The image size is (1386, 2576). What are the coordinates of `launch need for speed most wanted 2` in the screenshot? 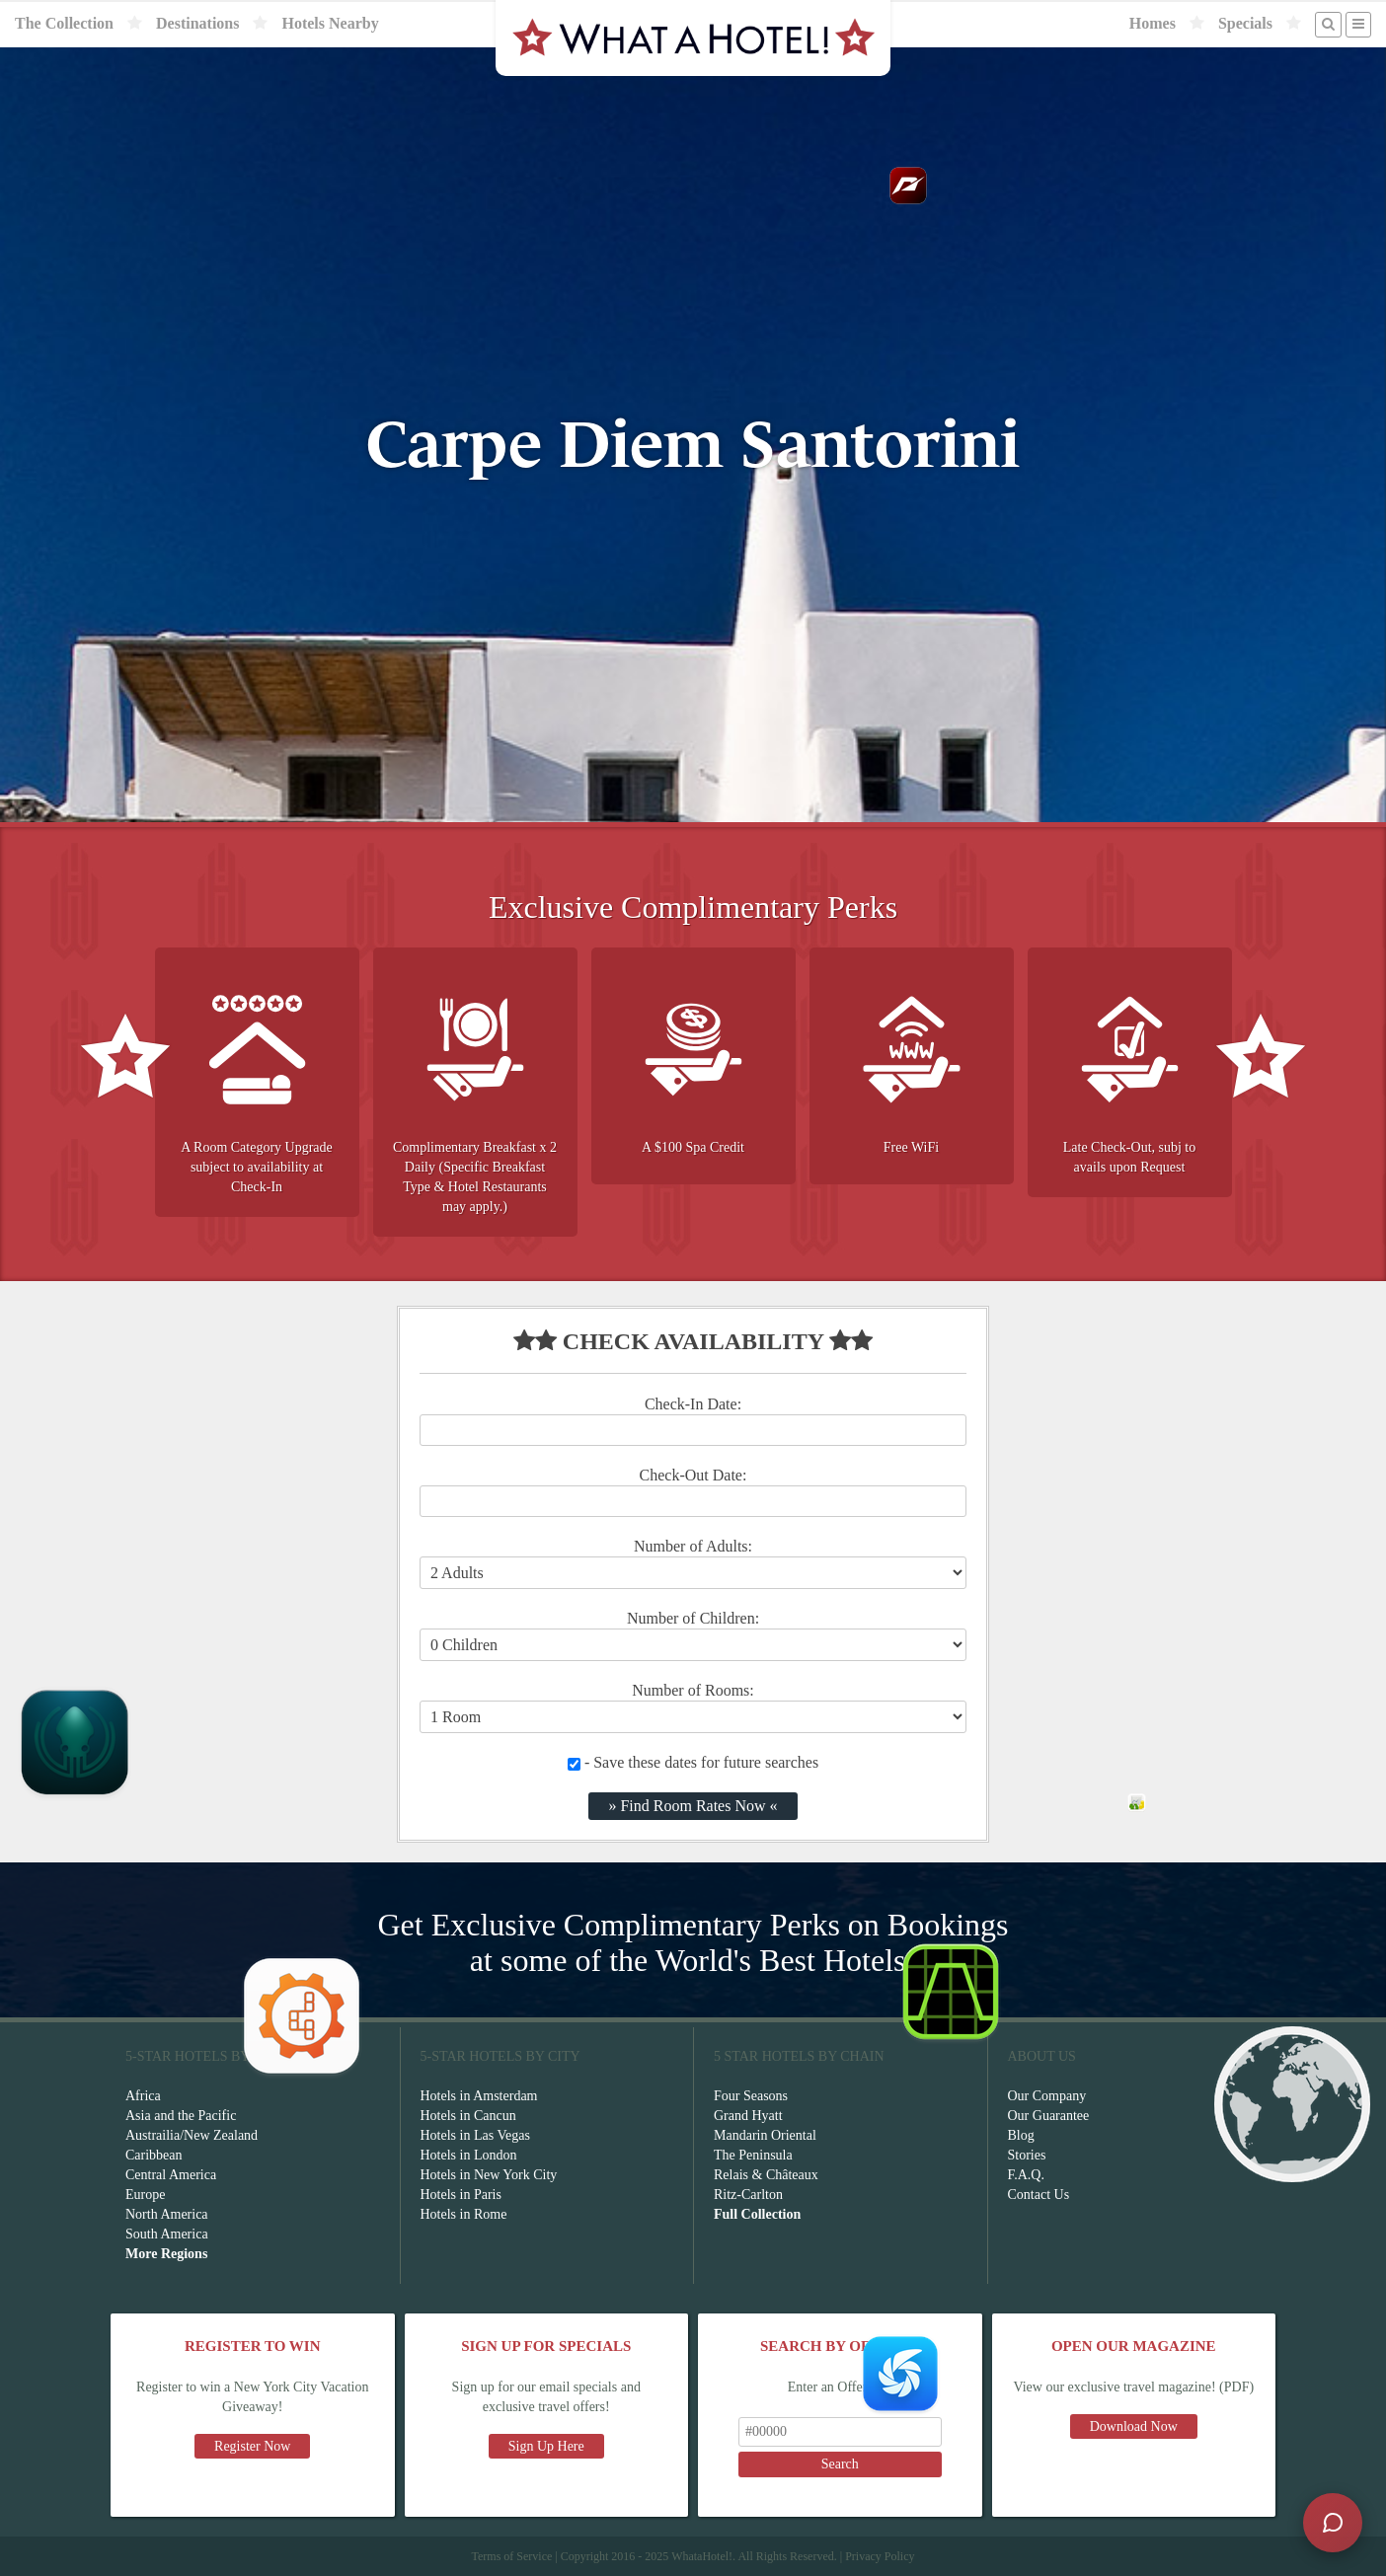 It's located at (908, 186).